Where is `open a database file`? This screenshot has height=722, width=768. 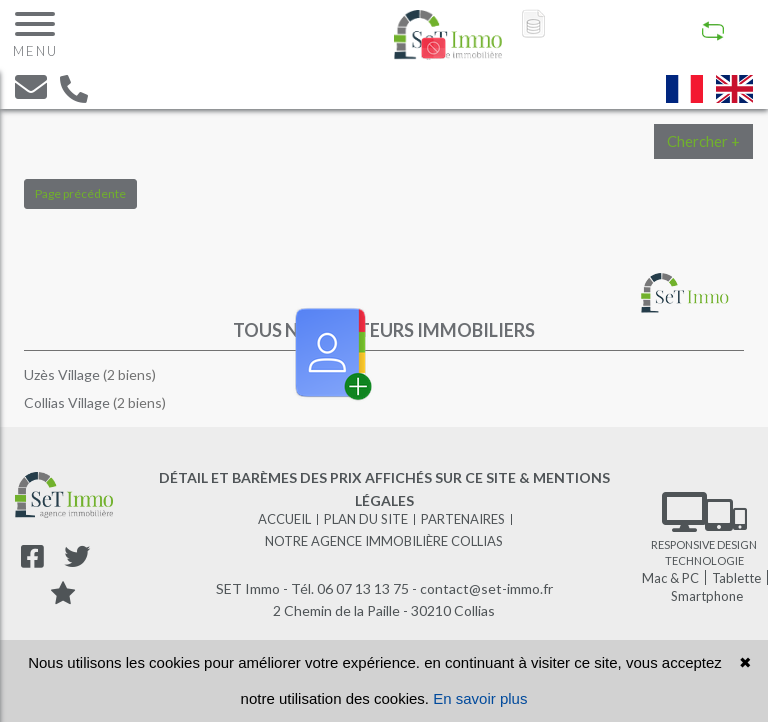 open a database file is located at coordinates (533, 23).